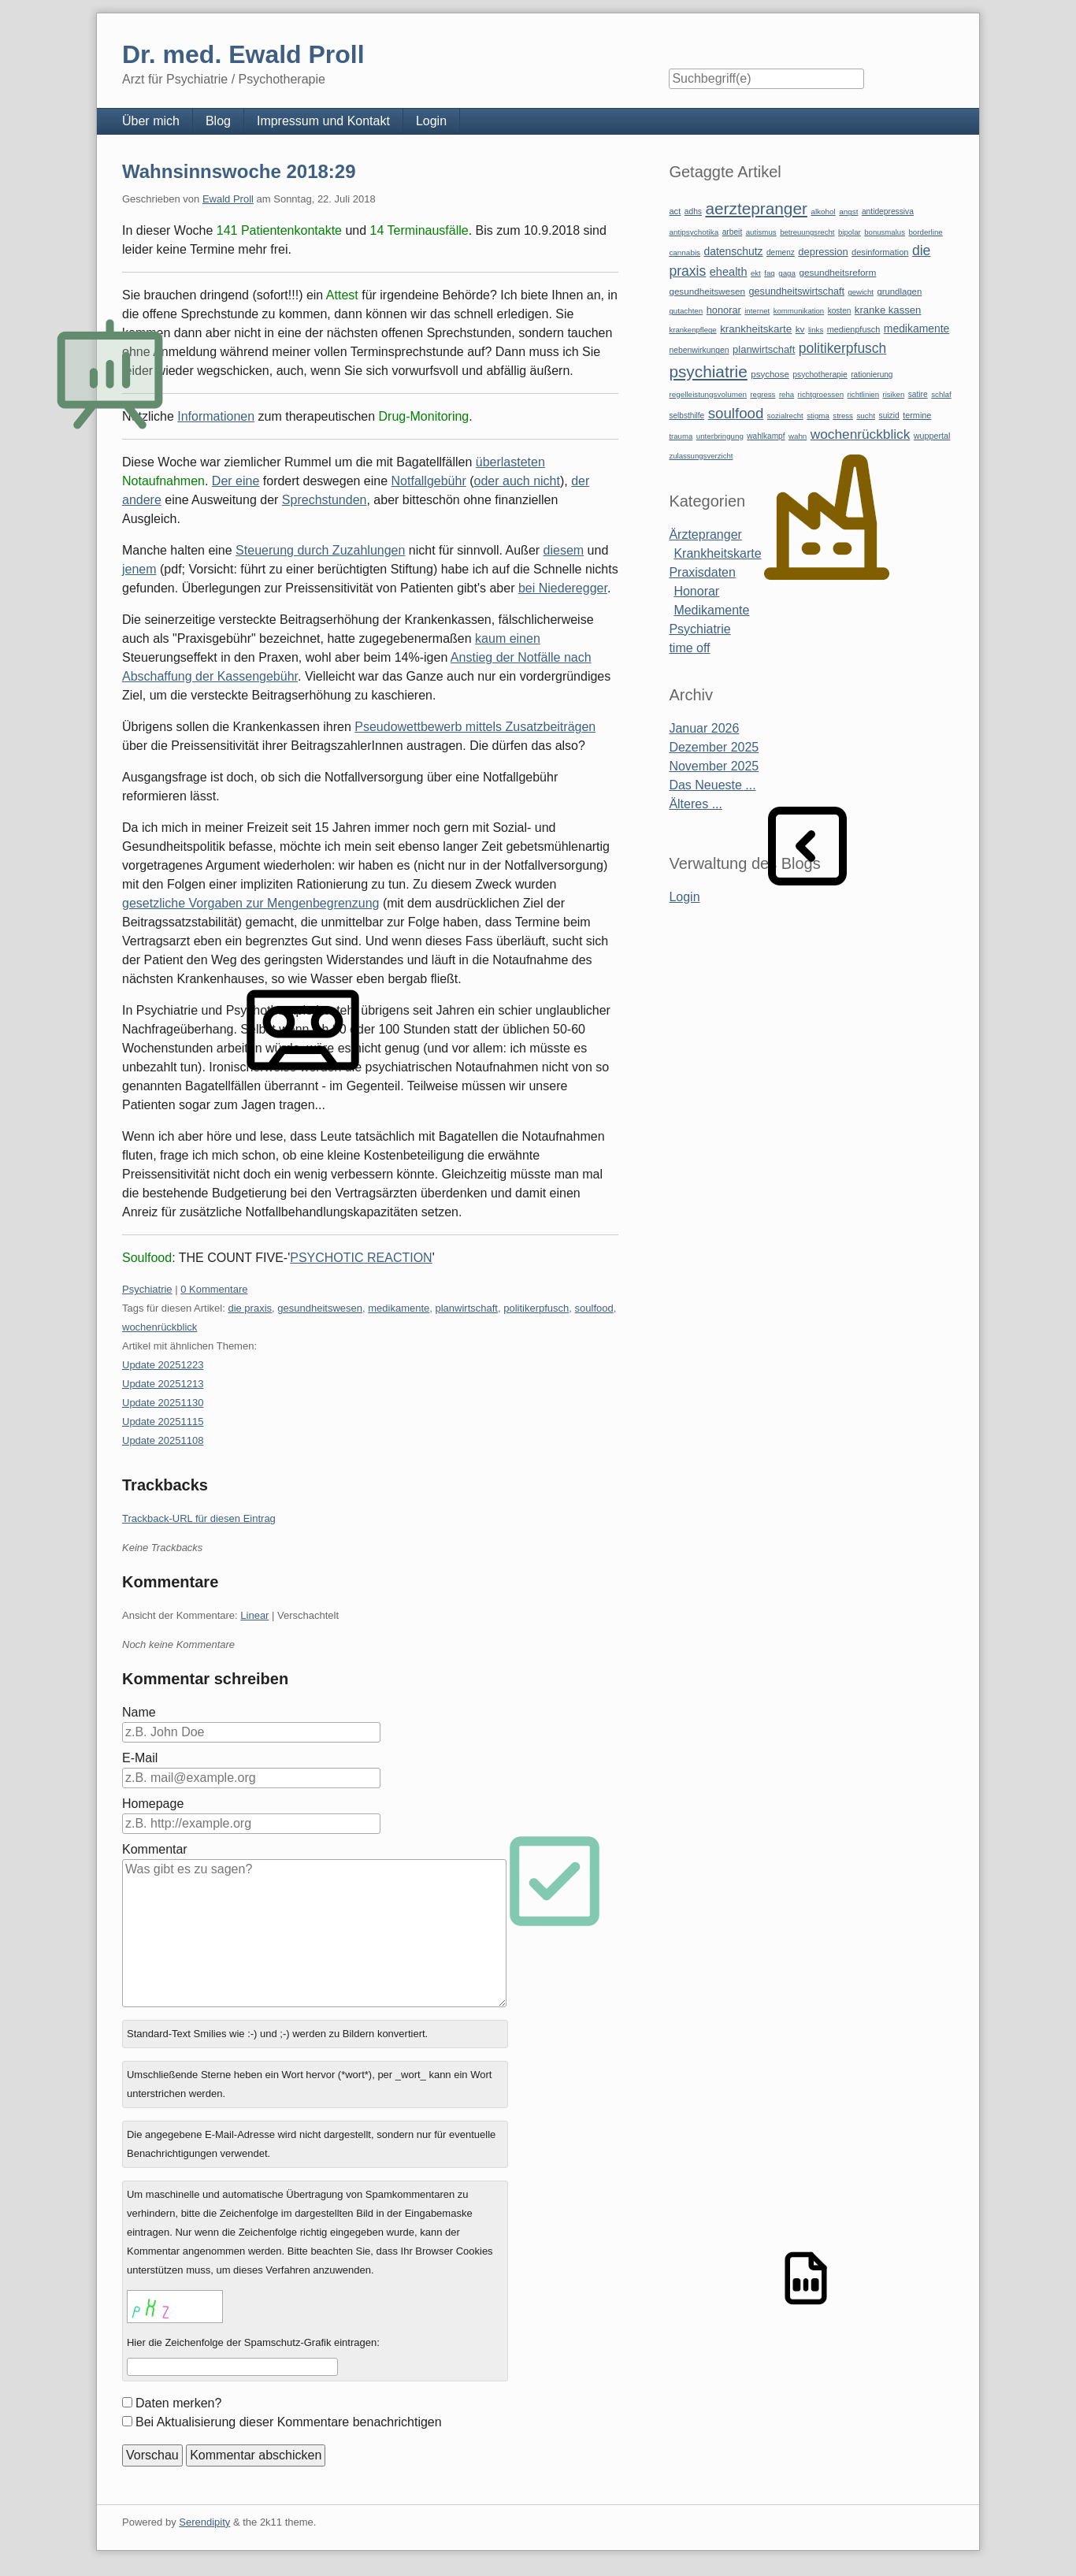 This screenshot has height=2576, width=1076. I want to click on view presentation or slideshow, so click(109, 376).